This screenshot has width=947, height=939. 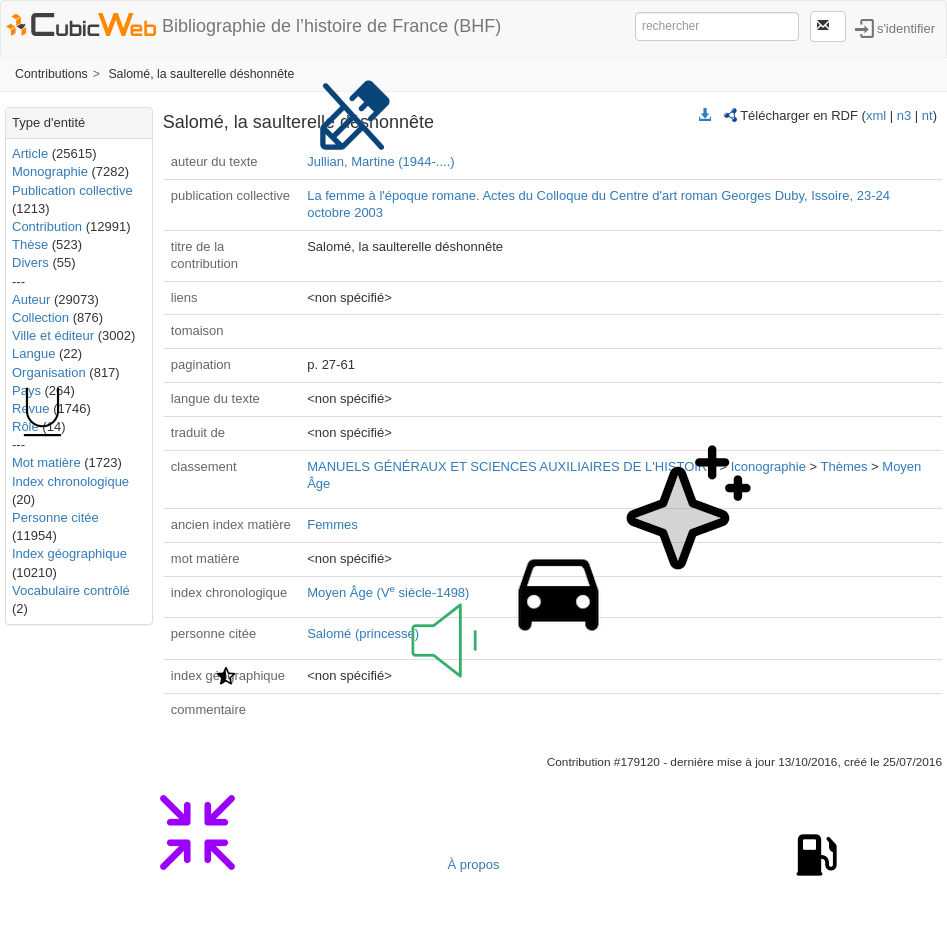 I want to click on adjust volume to low level, so click(x=448, y=640).